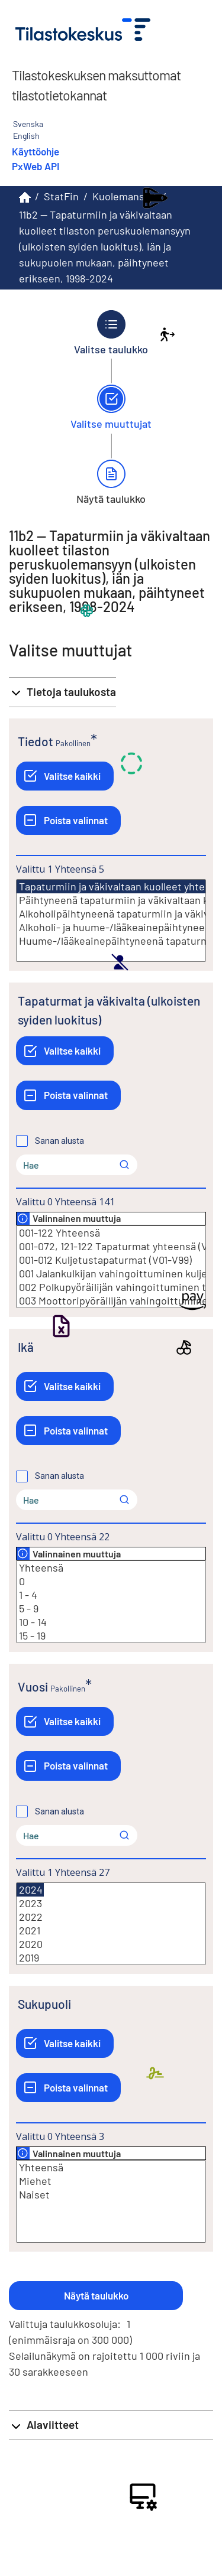  Describe the element at coordinates (168, 334) in the screenshot. I see `exit or leave current area` at that location.